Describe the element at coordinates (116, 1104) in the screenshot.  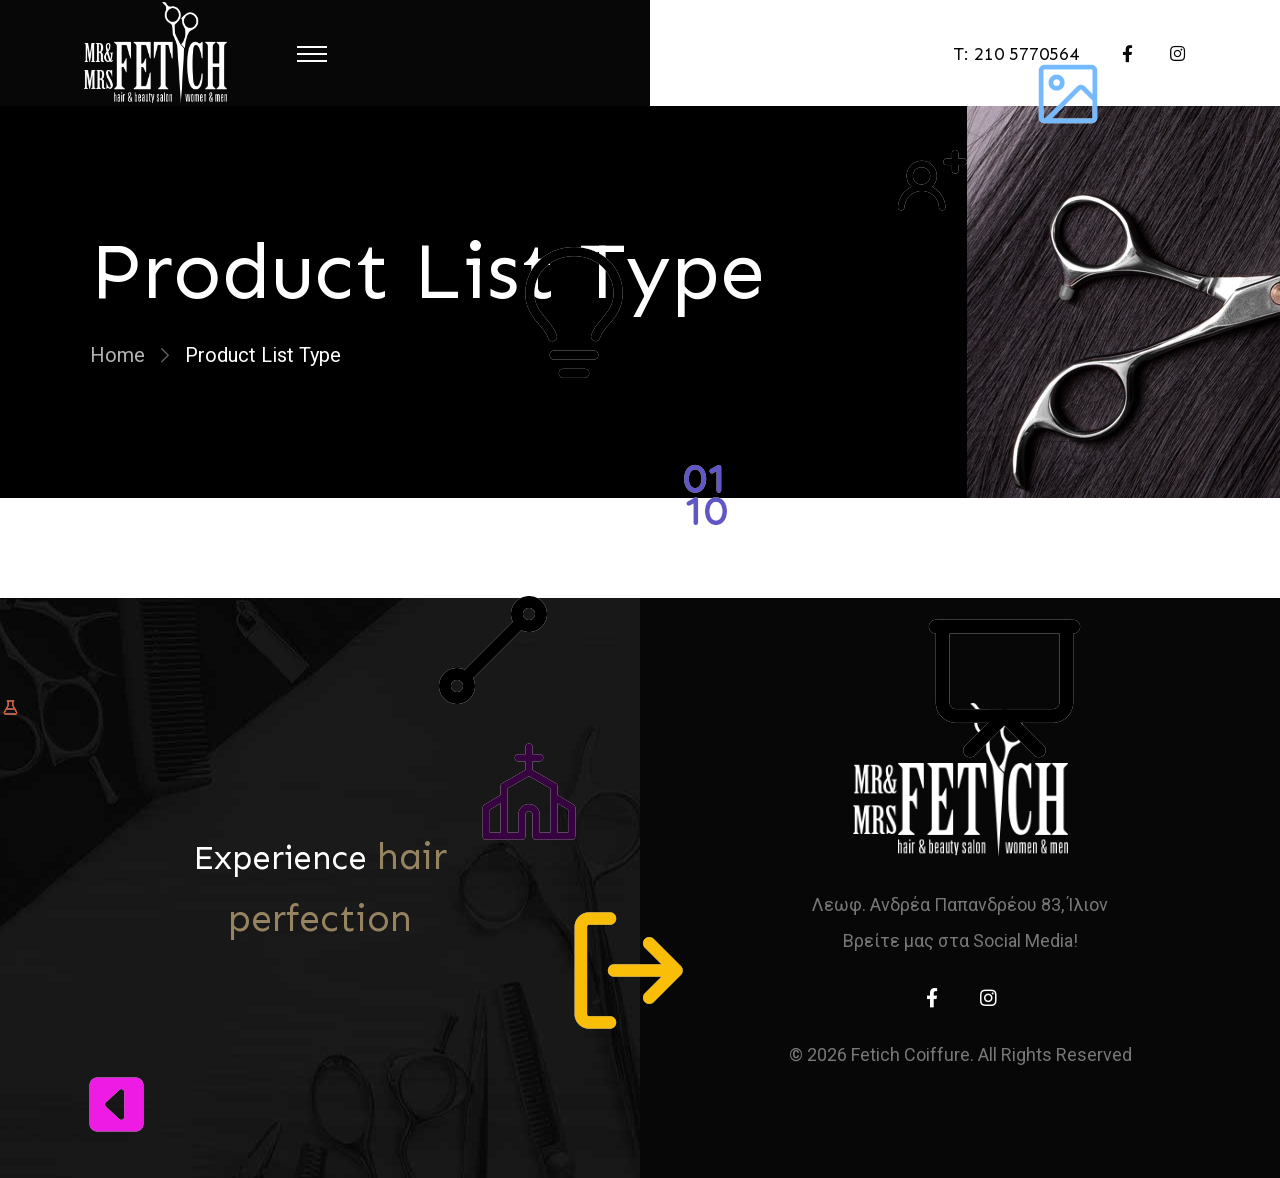
I see `navigate to the previous item or screen` at that location.